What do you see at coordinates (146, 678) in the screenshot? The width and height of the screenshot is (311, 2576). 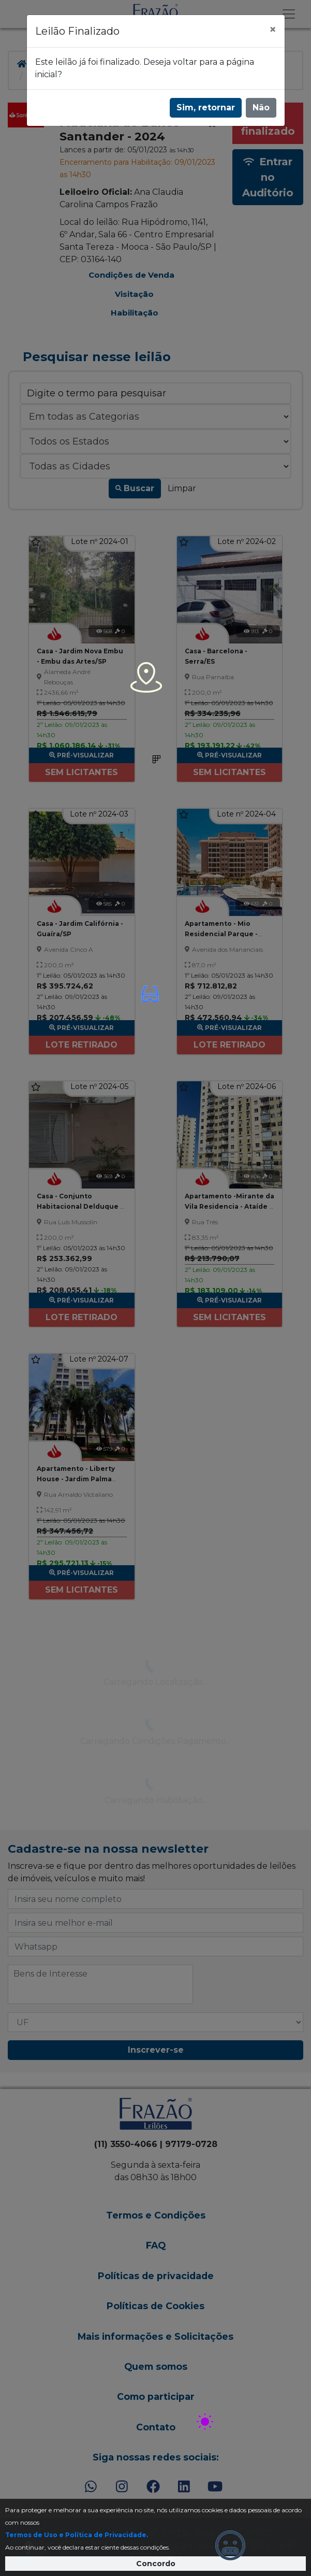 I see `view location area or region on map` at bounding box center [146, 678].